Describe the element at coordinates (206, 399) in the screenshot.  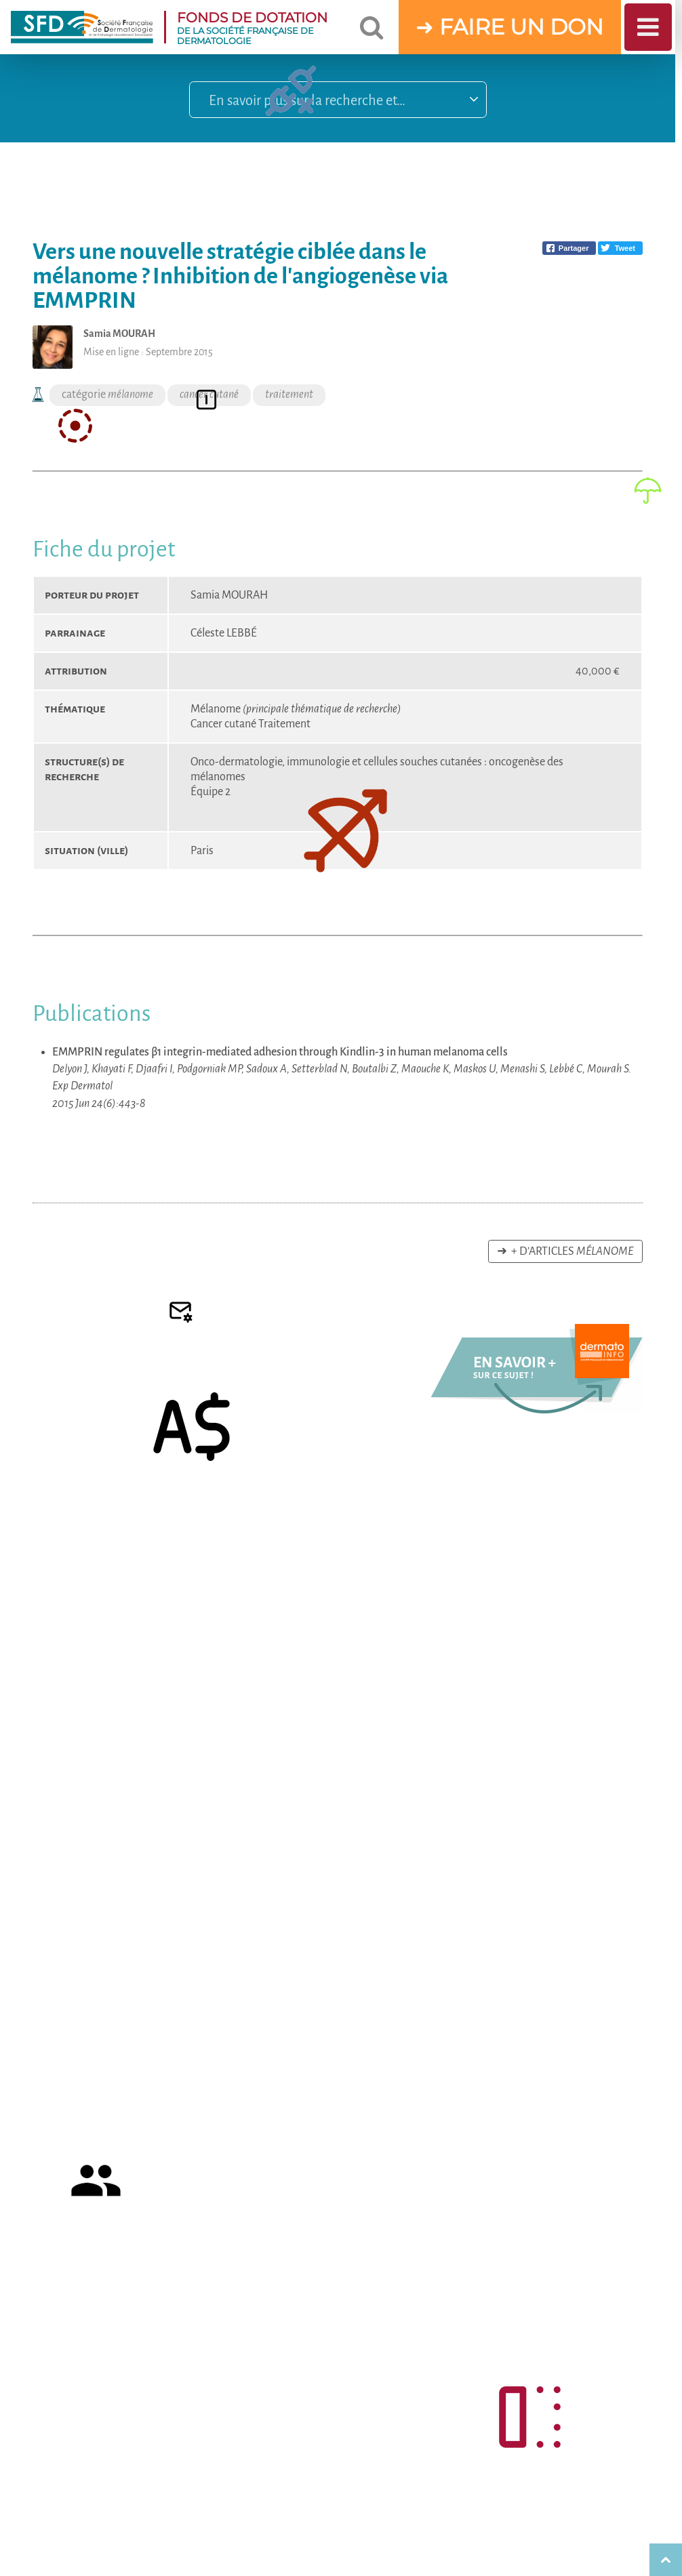
I see `access information or details` at that location.